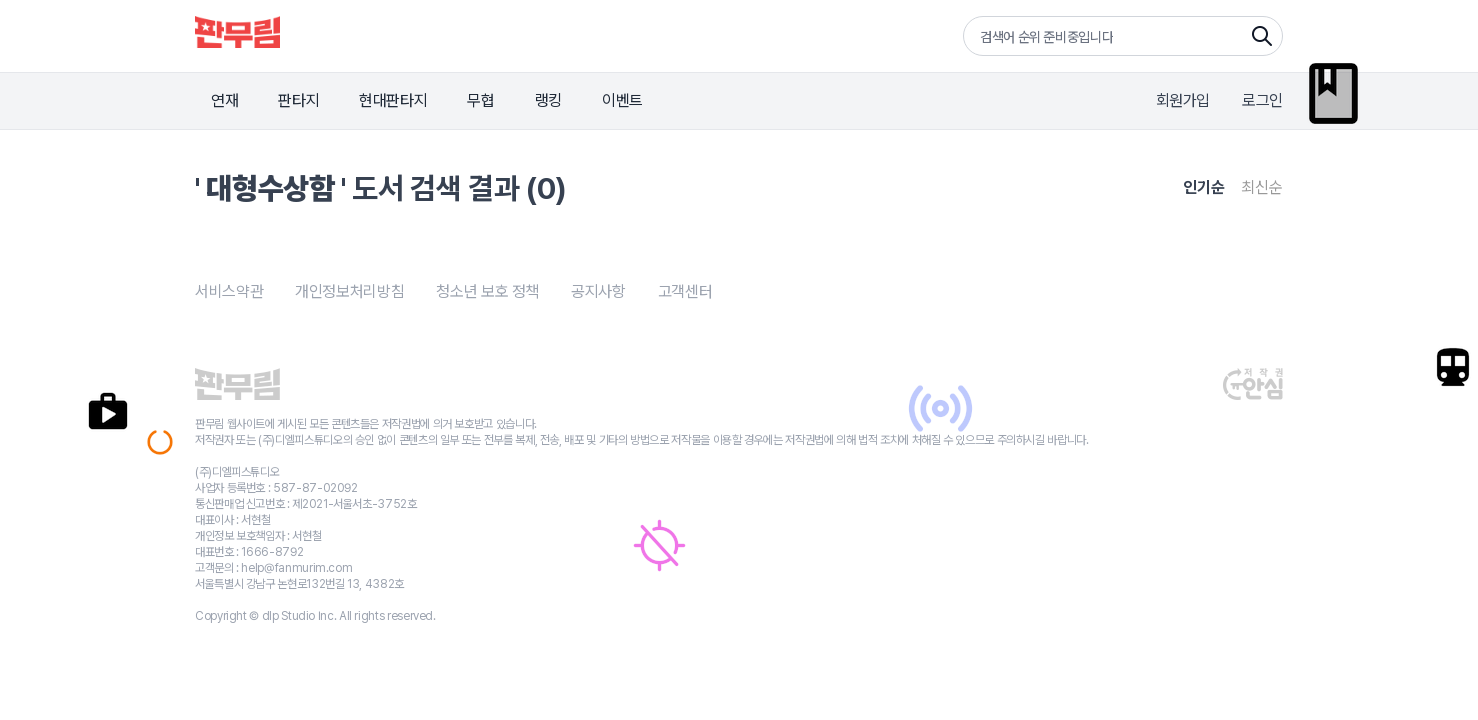 The image size is (1478, 720). I want to click on loading or processing in progress, so click(160, 442).